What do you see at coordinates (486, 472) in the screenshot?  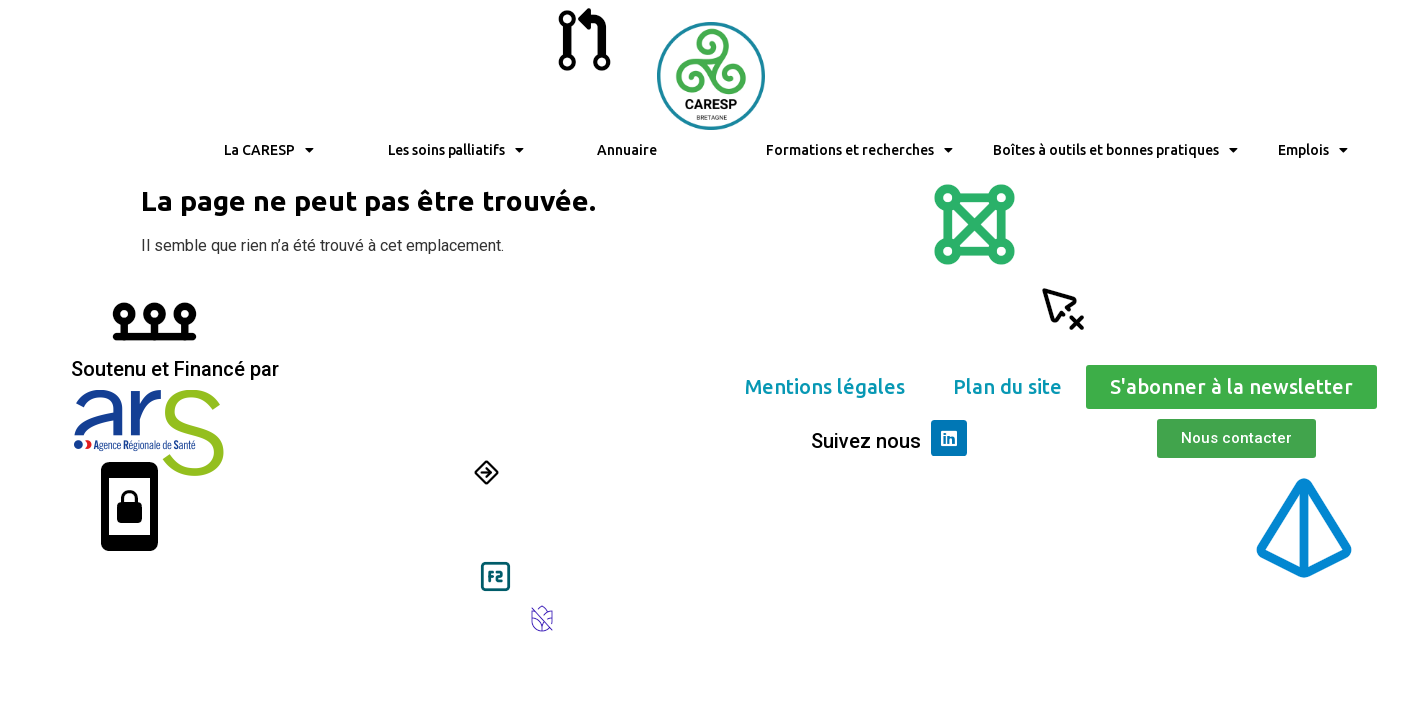 I see `get directions or navigation guidance` at bounding box center [486, 472].